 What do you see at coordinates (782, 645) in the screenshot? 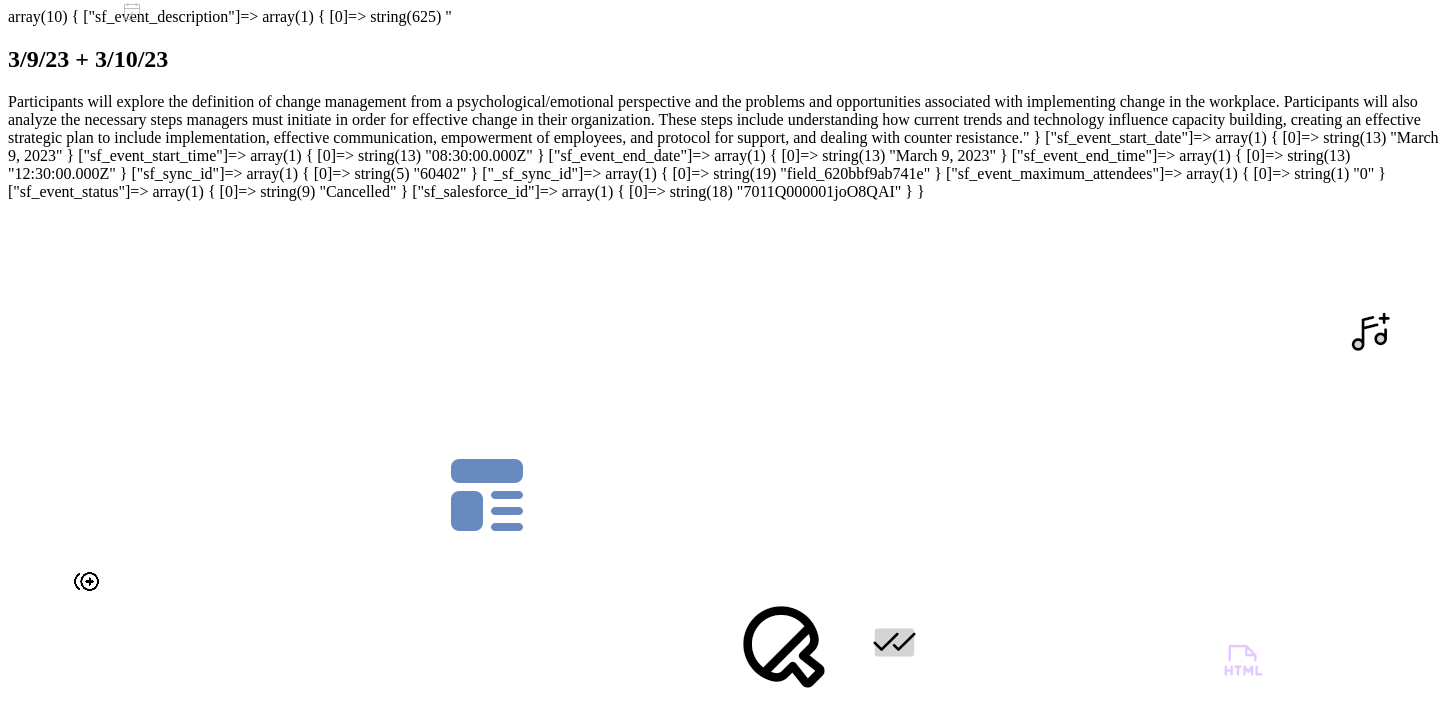
I see `access ping pong or table tennis game` at bounding box center [782, 645].